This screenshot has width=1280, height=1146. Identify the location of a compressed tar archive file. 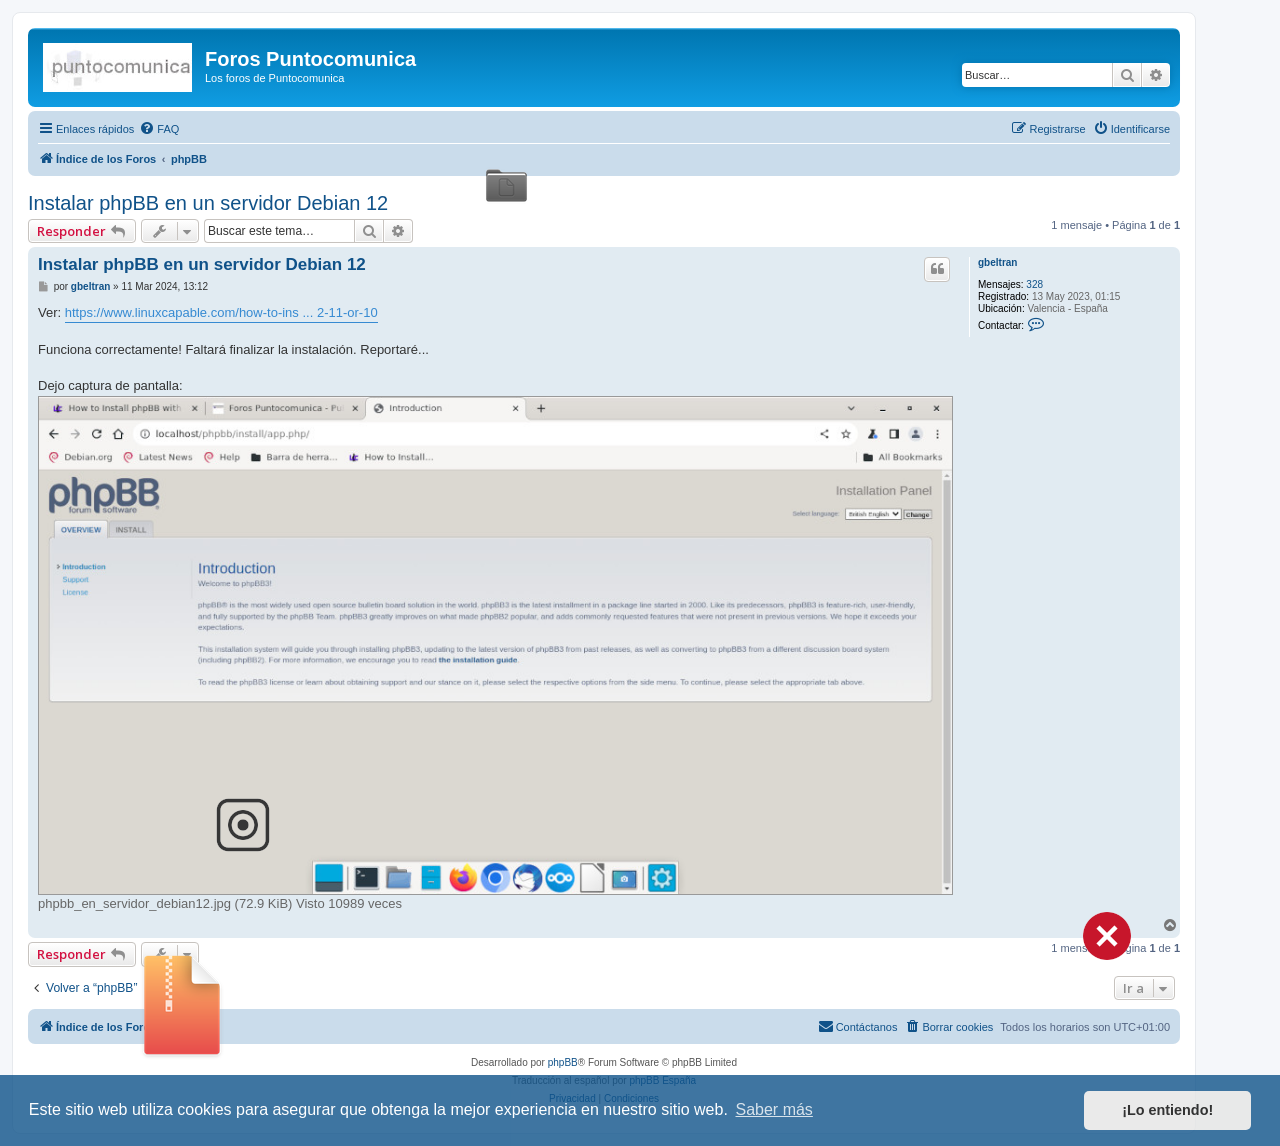
(182, 1007).